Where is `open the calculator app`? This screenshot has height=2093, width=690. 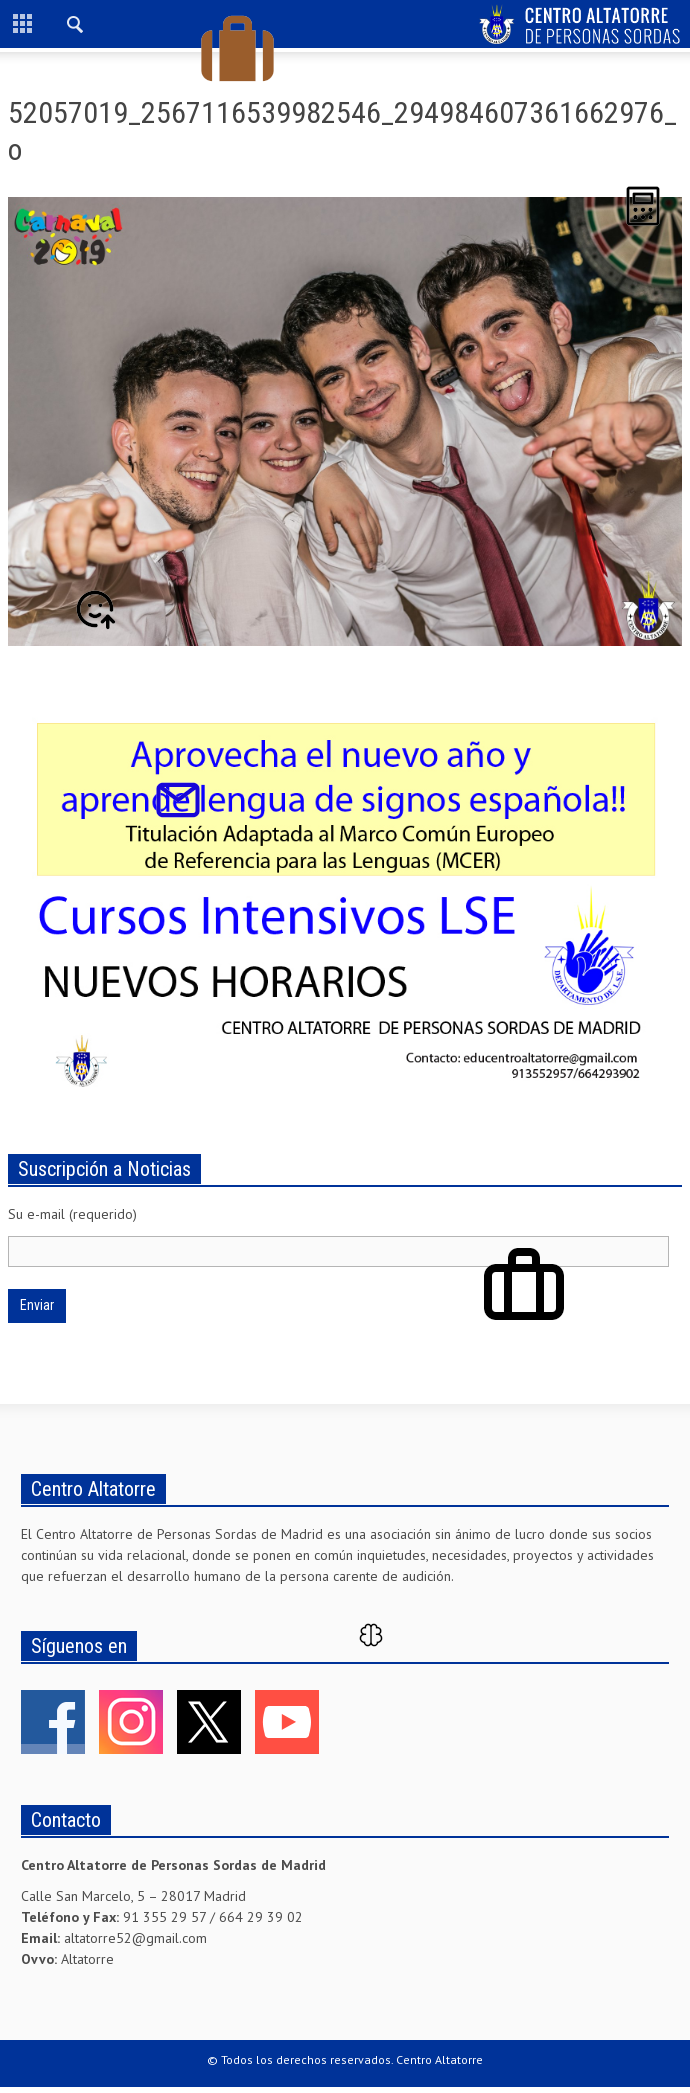
open the calculator app is located at coordinates (643, 206).